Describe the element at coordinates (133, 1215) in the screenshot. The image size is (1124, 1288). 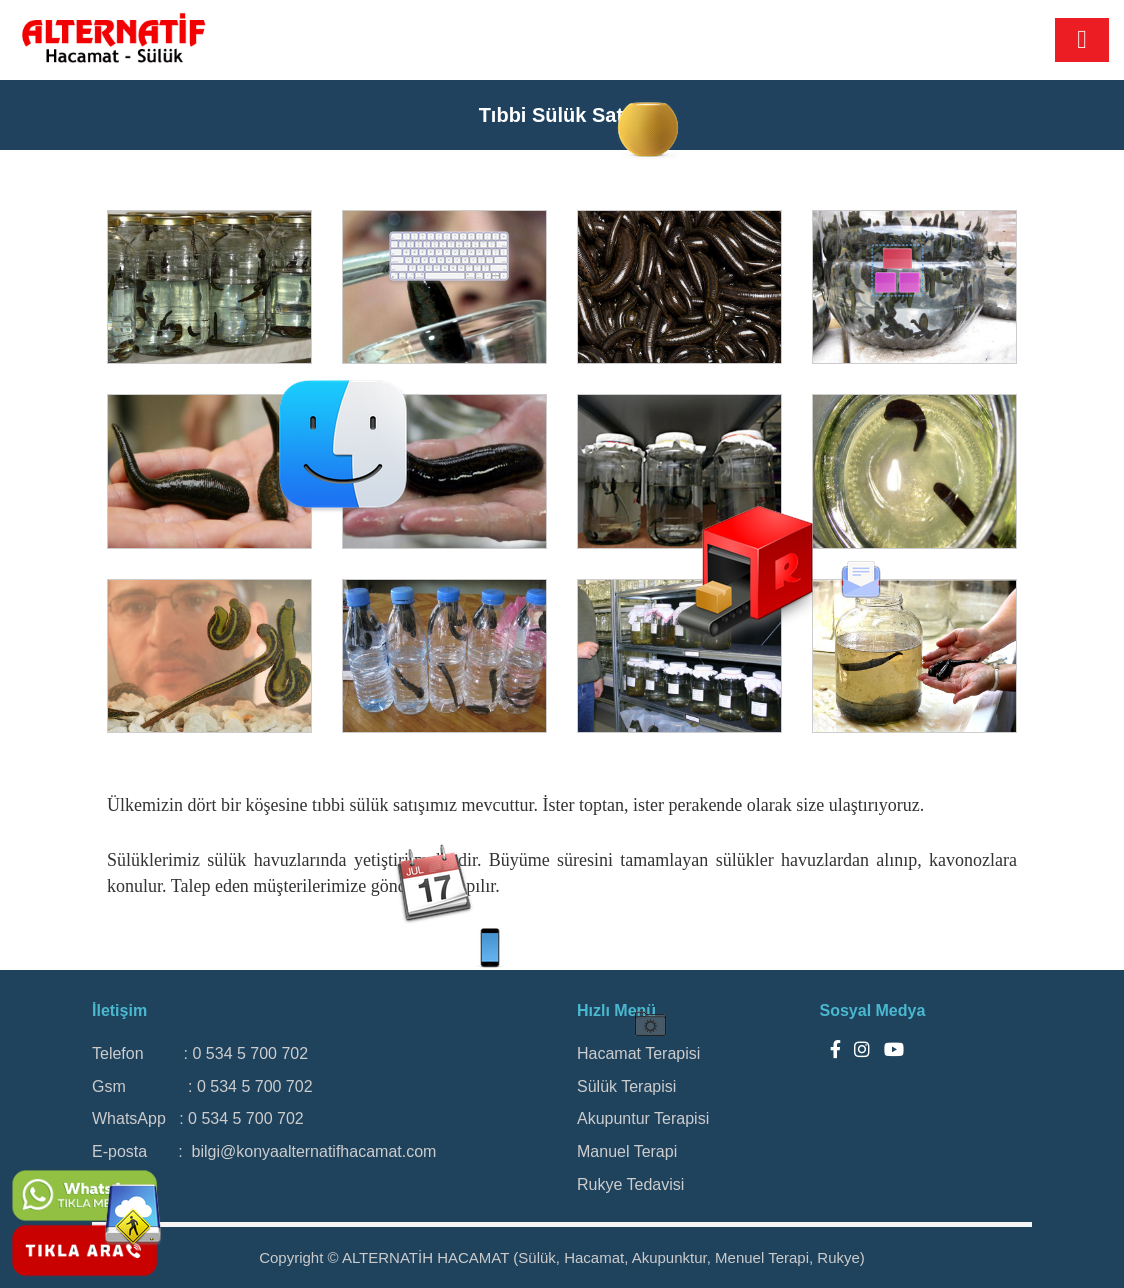
I see `access iDisk cloud storage for user files` at that location.